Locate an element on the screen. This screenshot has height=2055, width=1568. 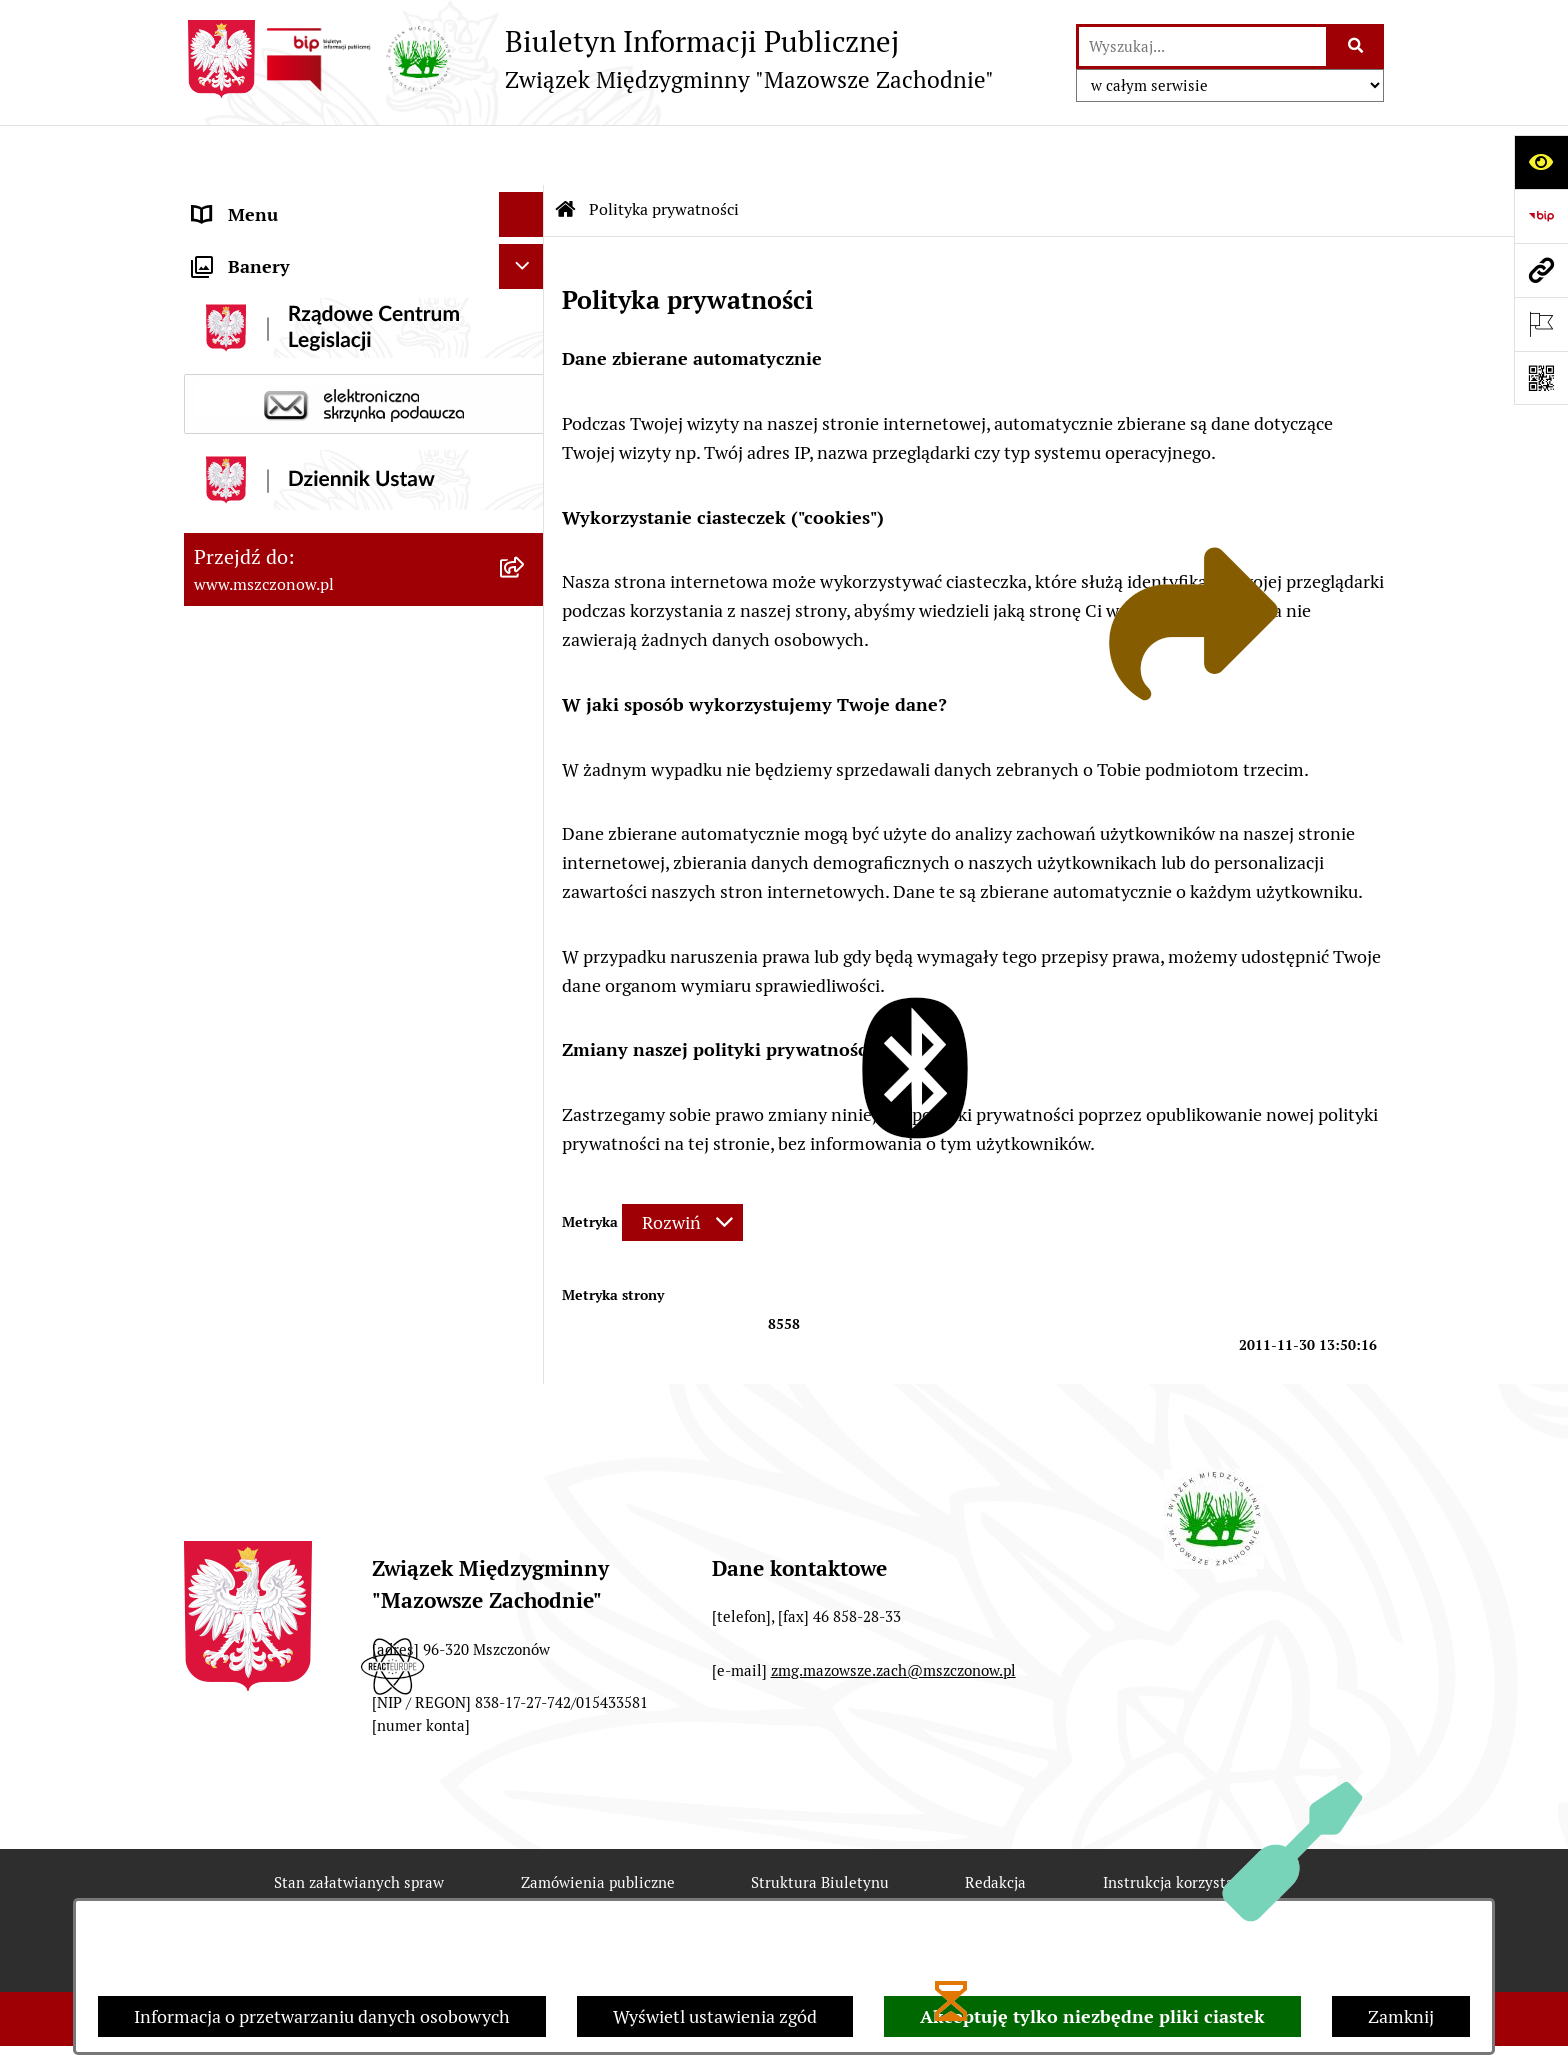
react europe conference logo is located at coordinates (392, 1666).